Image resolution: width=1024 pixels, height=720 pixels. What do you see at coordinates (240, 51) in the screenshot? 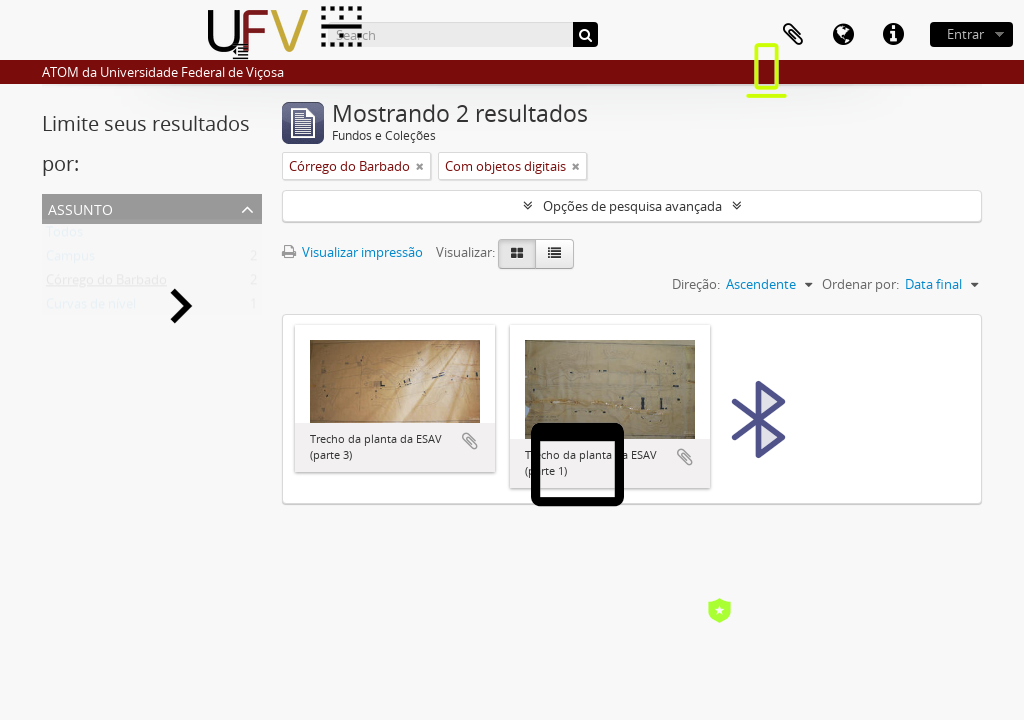
I see `decrease text indentation` at bounding box center [240, 51].